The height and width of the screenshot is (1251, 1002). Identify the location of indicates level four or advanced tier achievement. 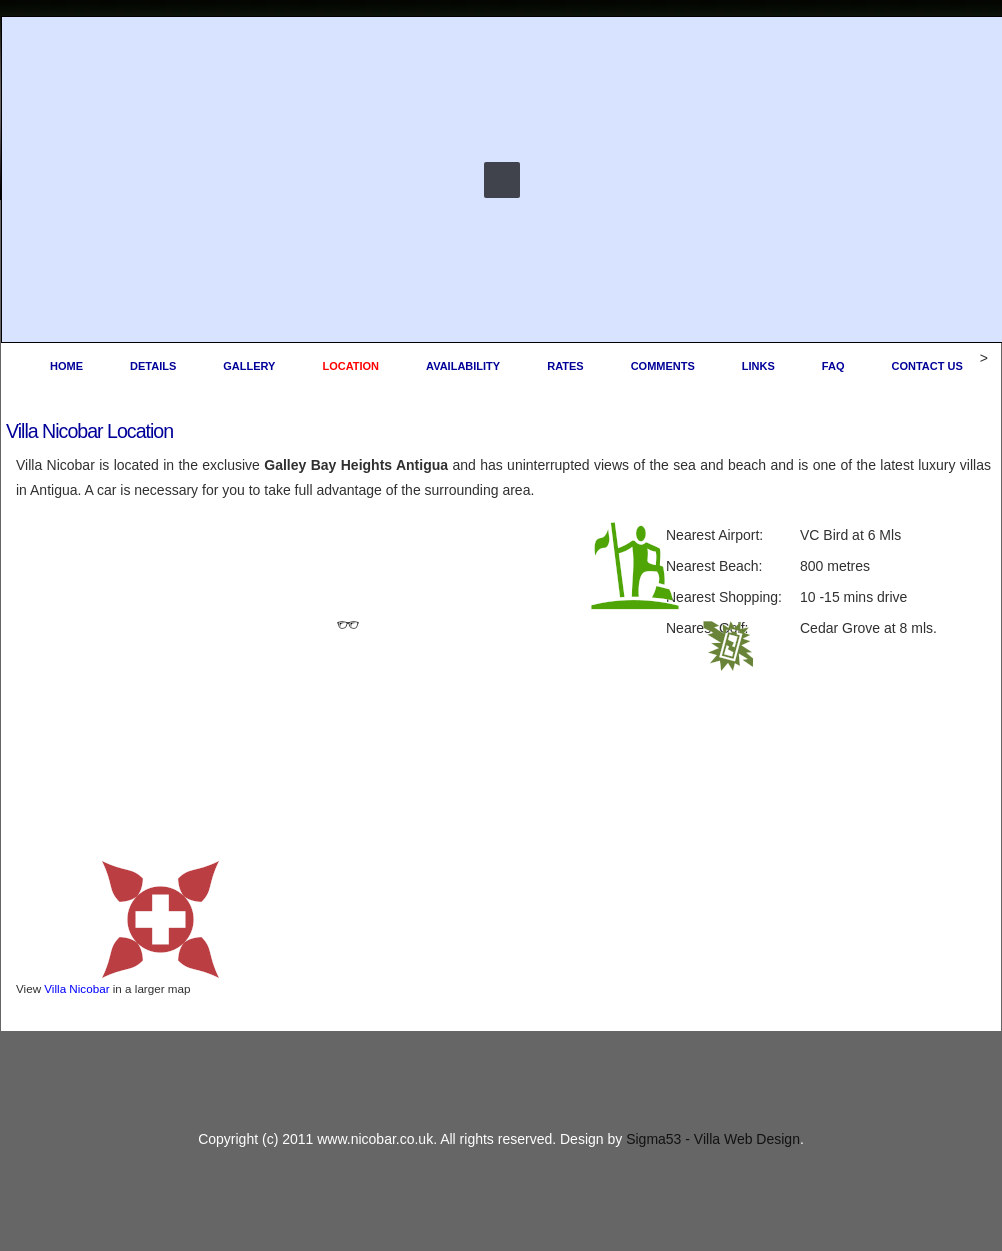
(160, 919).